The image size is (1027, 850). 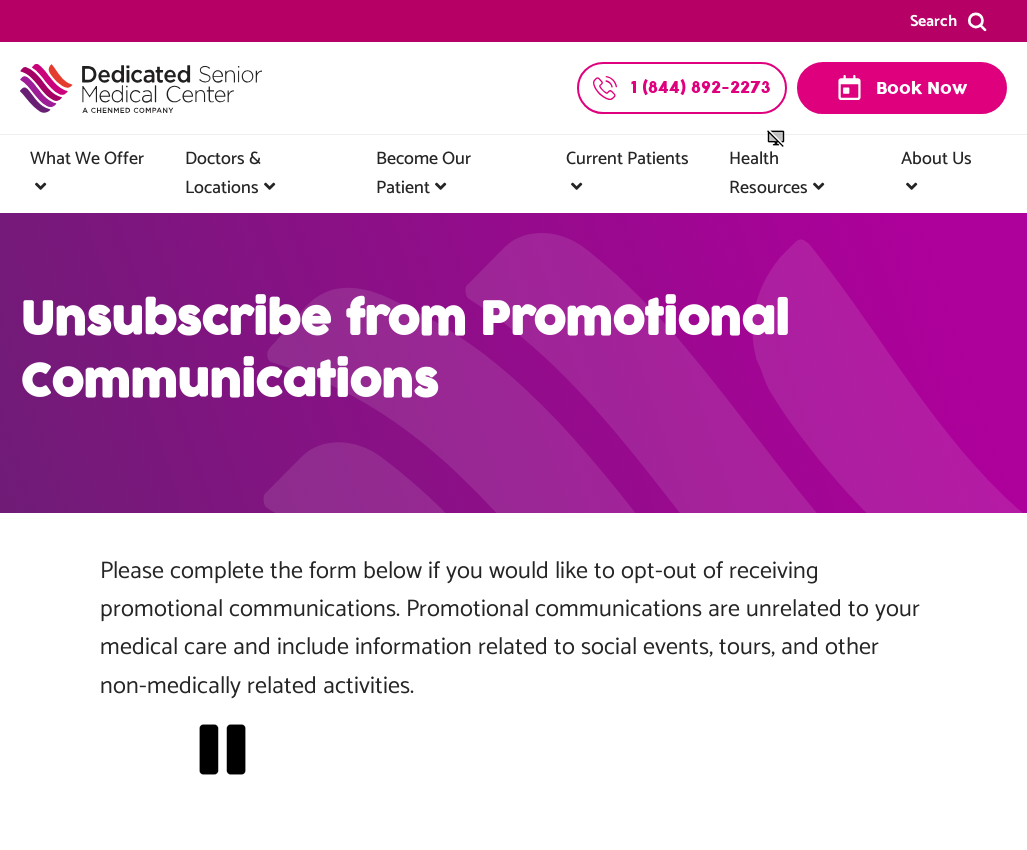 I want to click on pause media playback, so click(x=222, y=749).